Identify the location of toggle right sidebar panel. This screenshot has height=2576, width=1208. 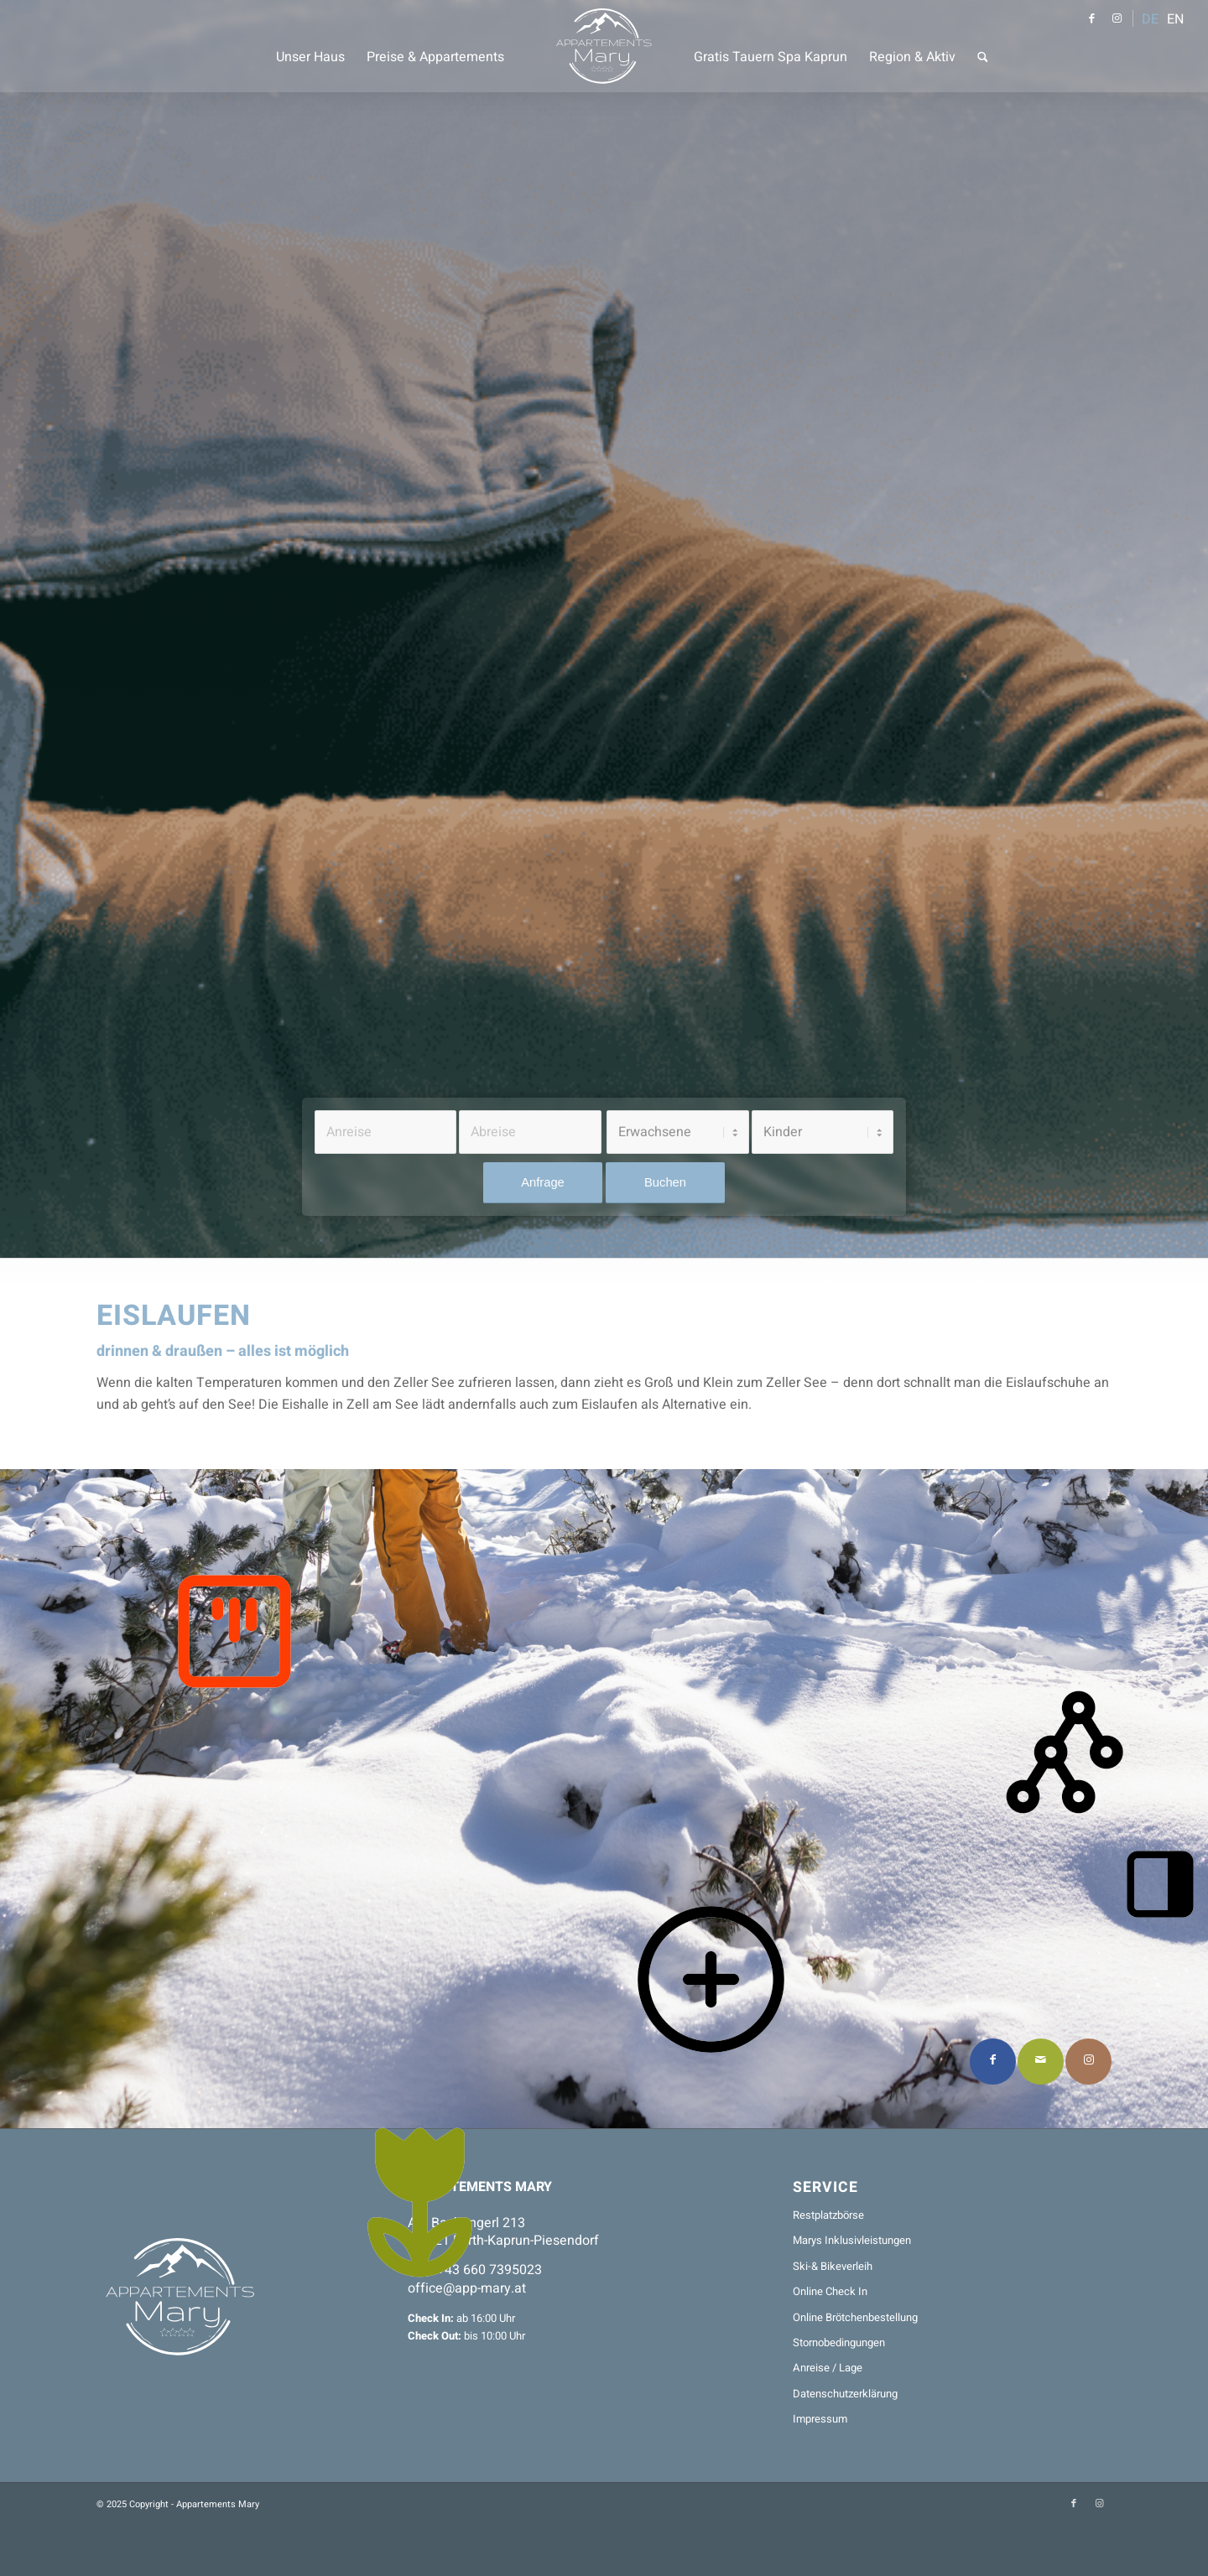
(1160, 1884).